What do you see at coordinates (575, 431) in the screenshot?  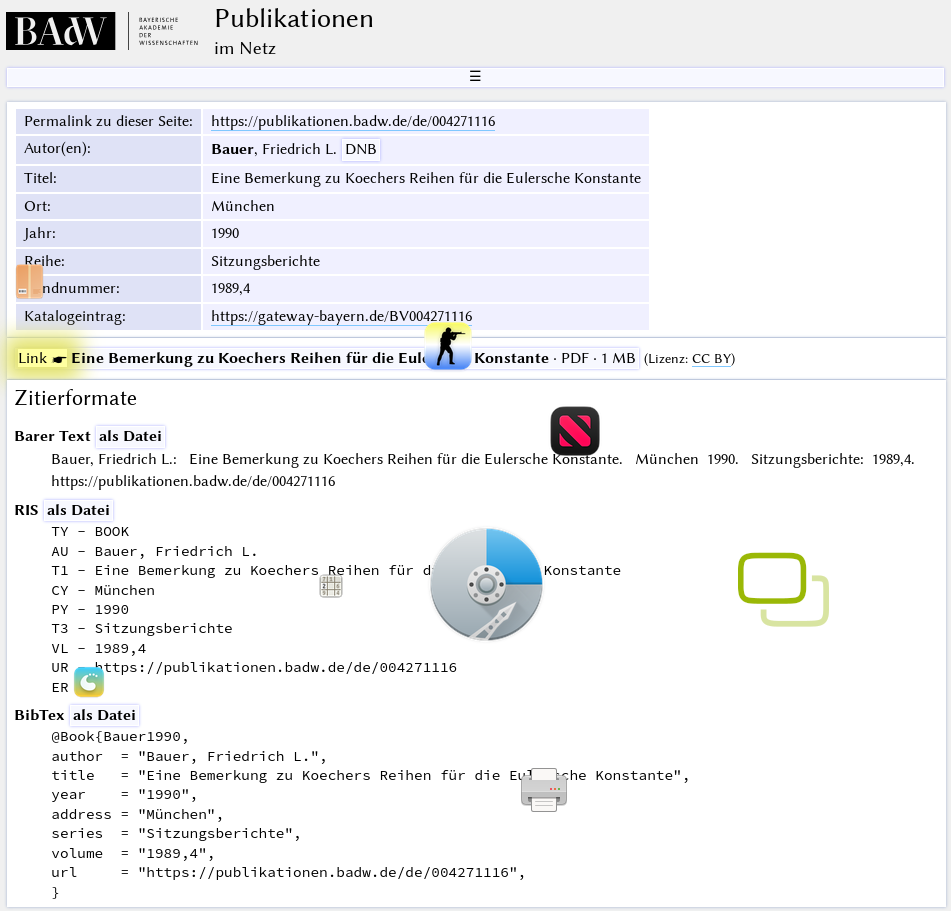 I see `open the Apple News app` at bounding box center [575, 431].